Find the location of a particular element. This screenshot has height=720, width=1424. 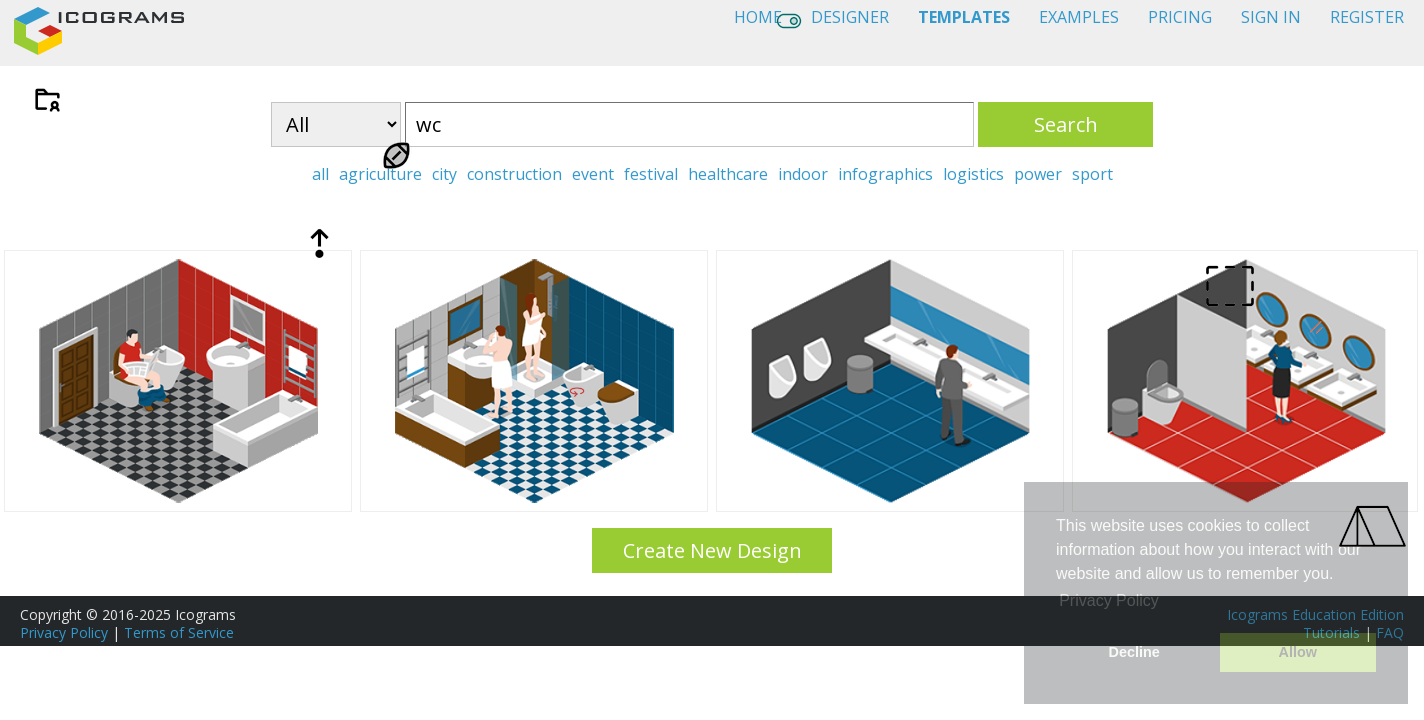

access user files or personal folder is located at coordinates (47, 99).